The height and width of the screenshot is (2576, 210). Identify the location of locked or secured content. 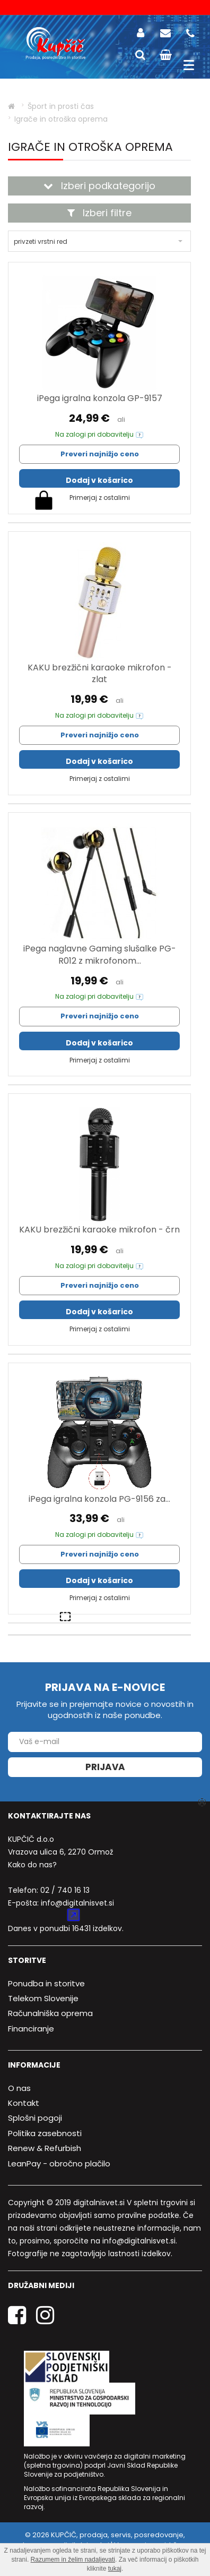
(43, 501).